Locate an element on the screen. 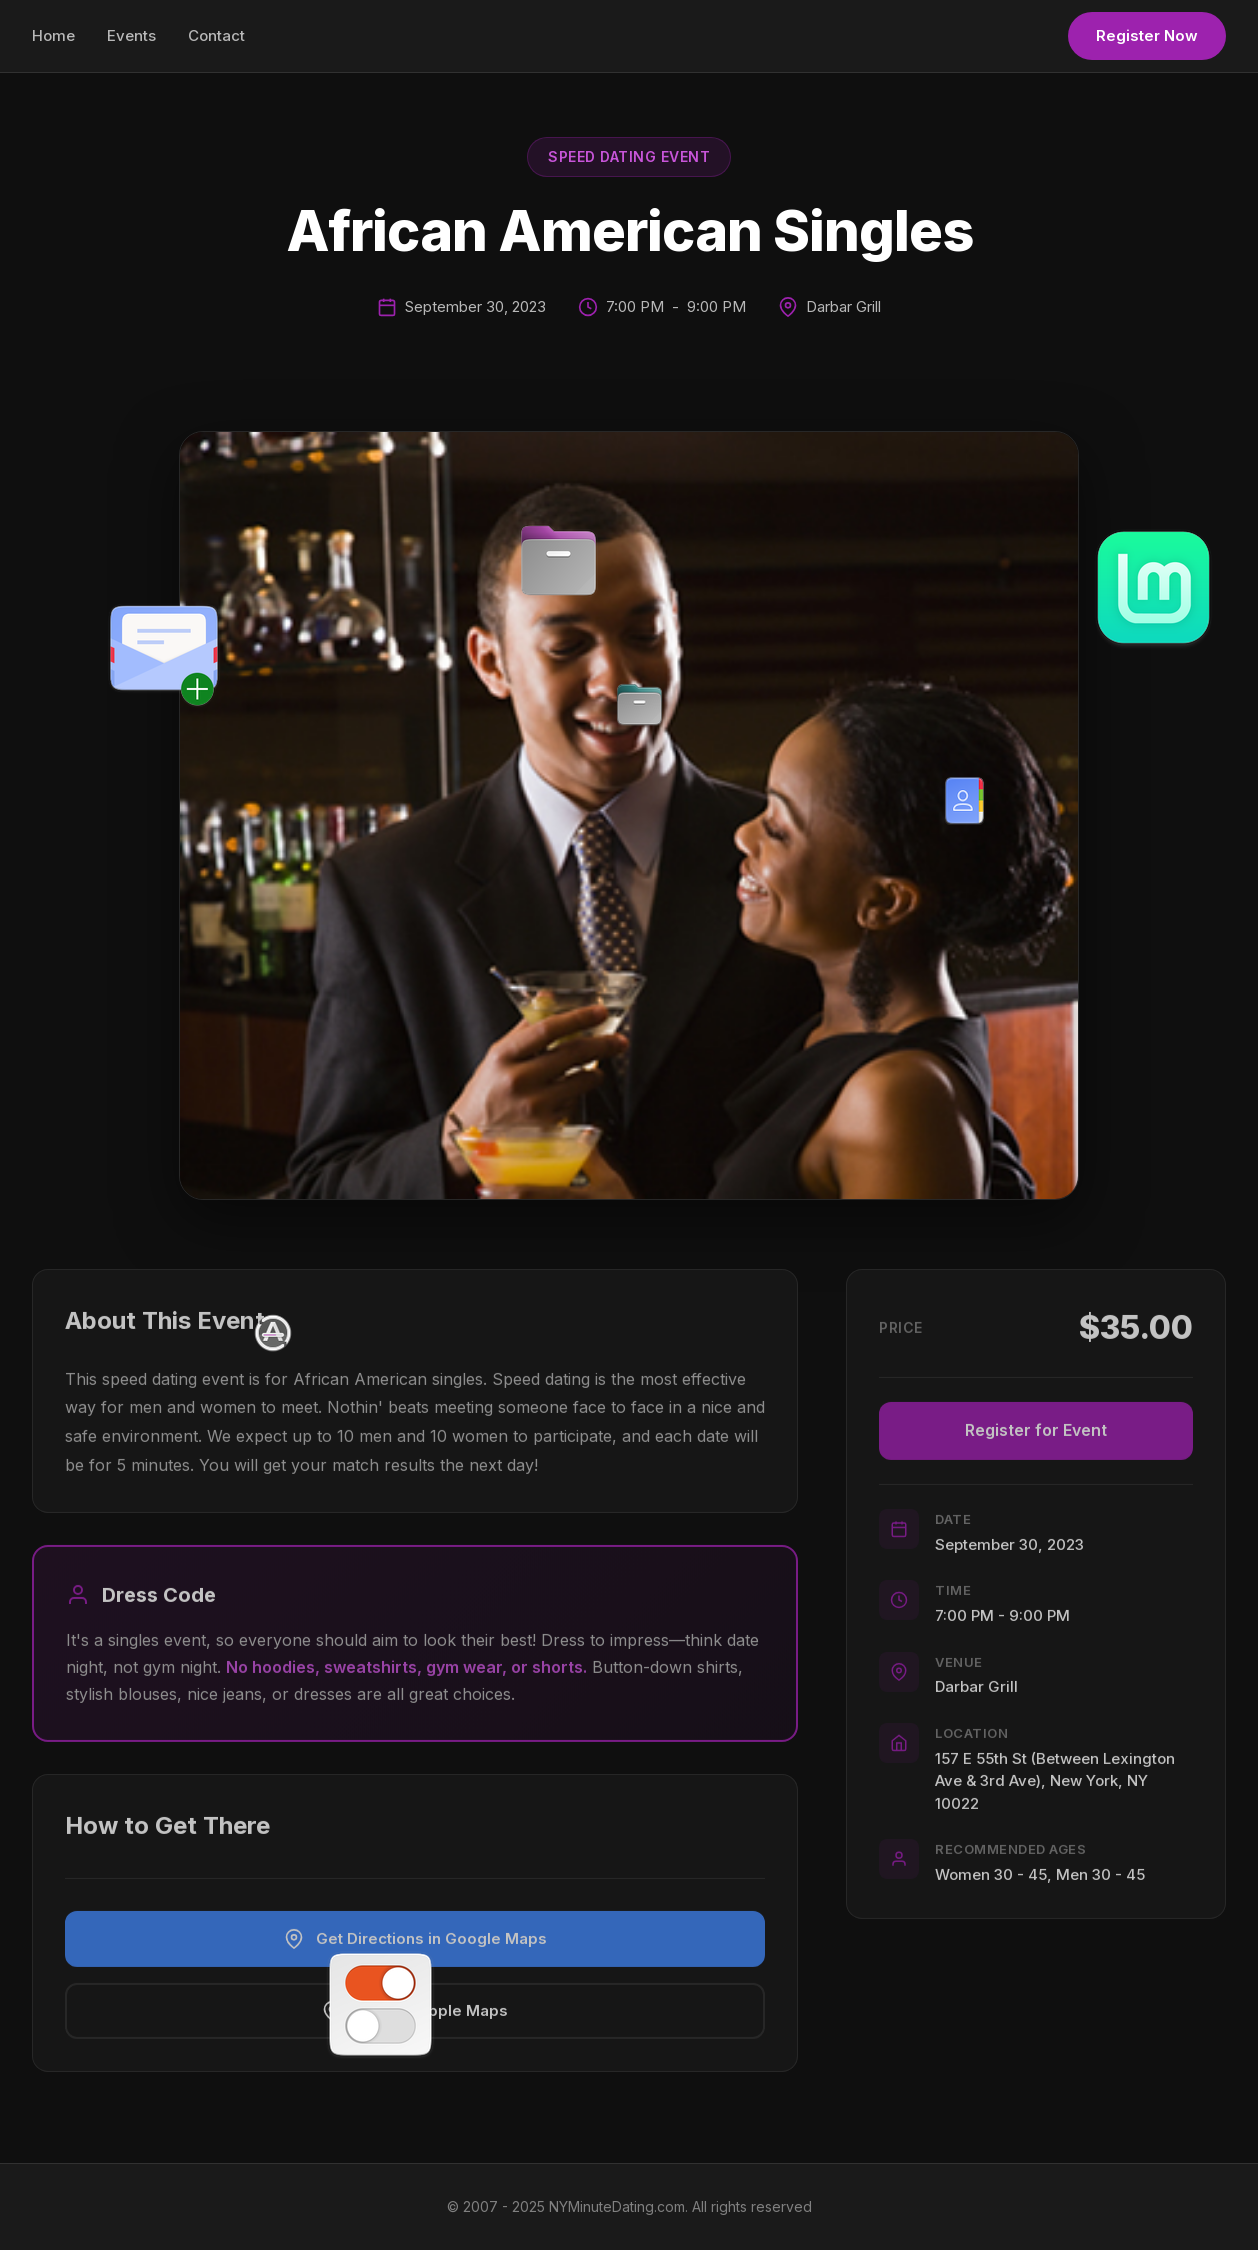  compose a new email message is located at coordinates (164, 648).